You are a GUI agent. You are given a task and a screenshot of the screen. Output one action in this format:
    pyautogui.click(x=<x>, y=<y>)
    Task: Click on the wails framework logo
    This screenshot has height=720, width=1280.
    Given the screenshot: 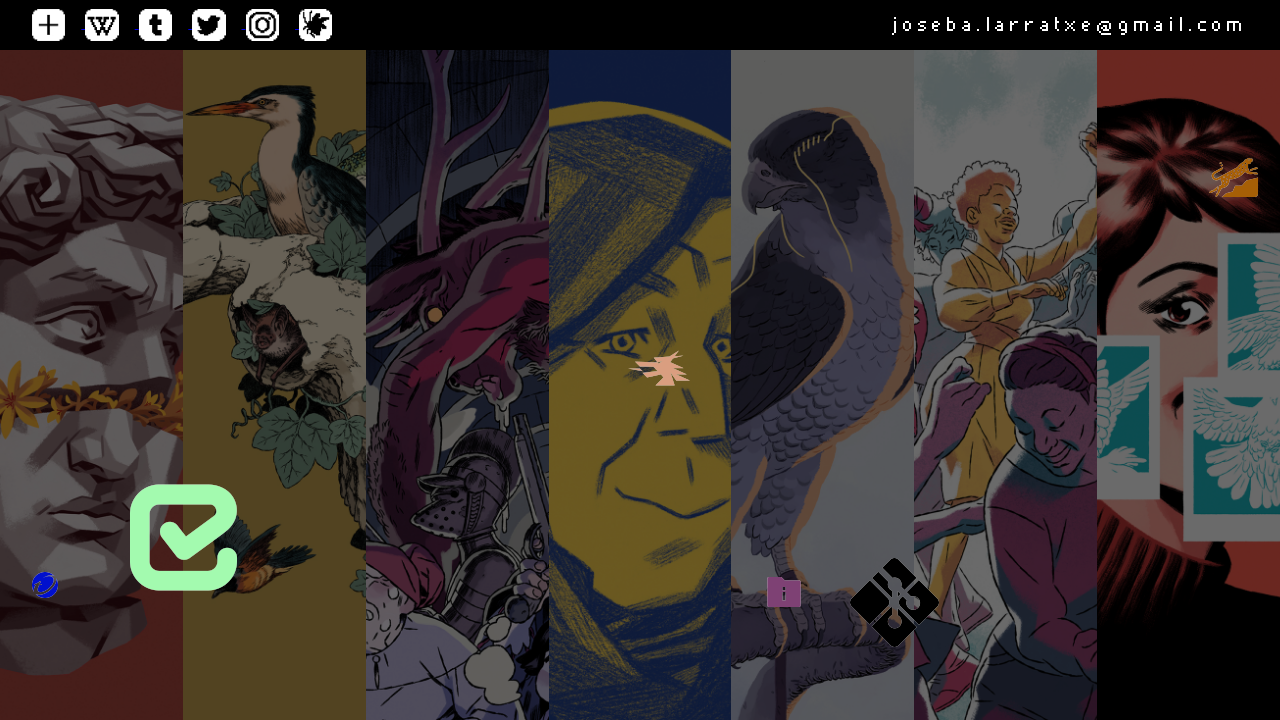 What is the action you would take?
    pyautogui.click(x=659, y=368)
    